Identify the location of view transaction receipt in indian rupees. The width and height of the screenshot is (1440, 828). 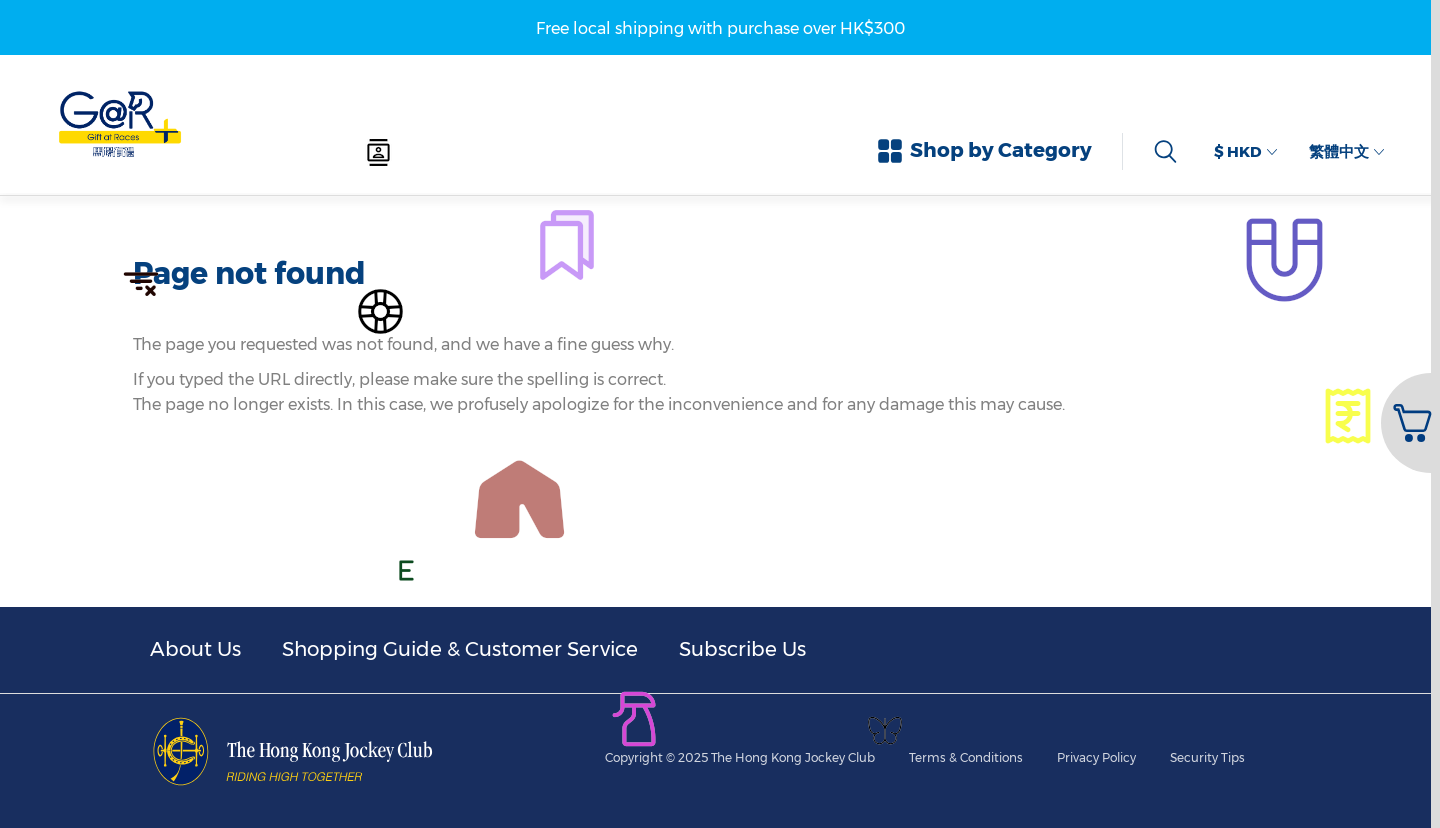
(1348, 416).